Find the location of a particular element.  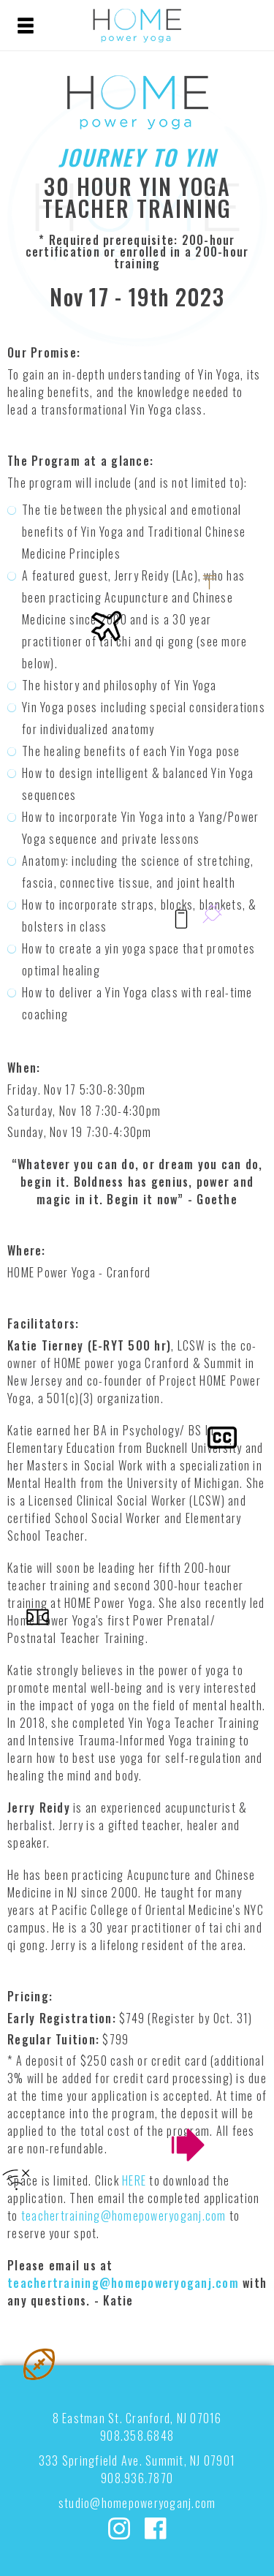

access sports scores and updates is located at coordinates (39, 2364).